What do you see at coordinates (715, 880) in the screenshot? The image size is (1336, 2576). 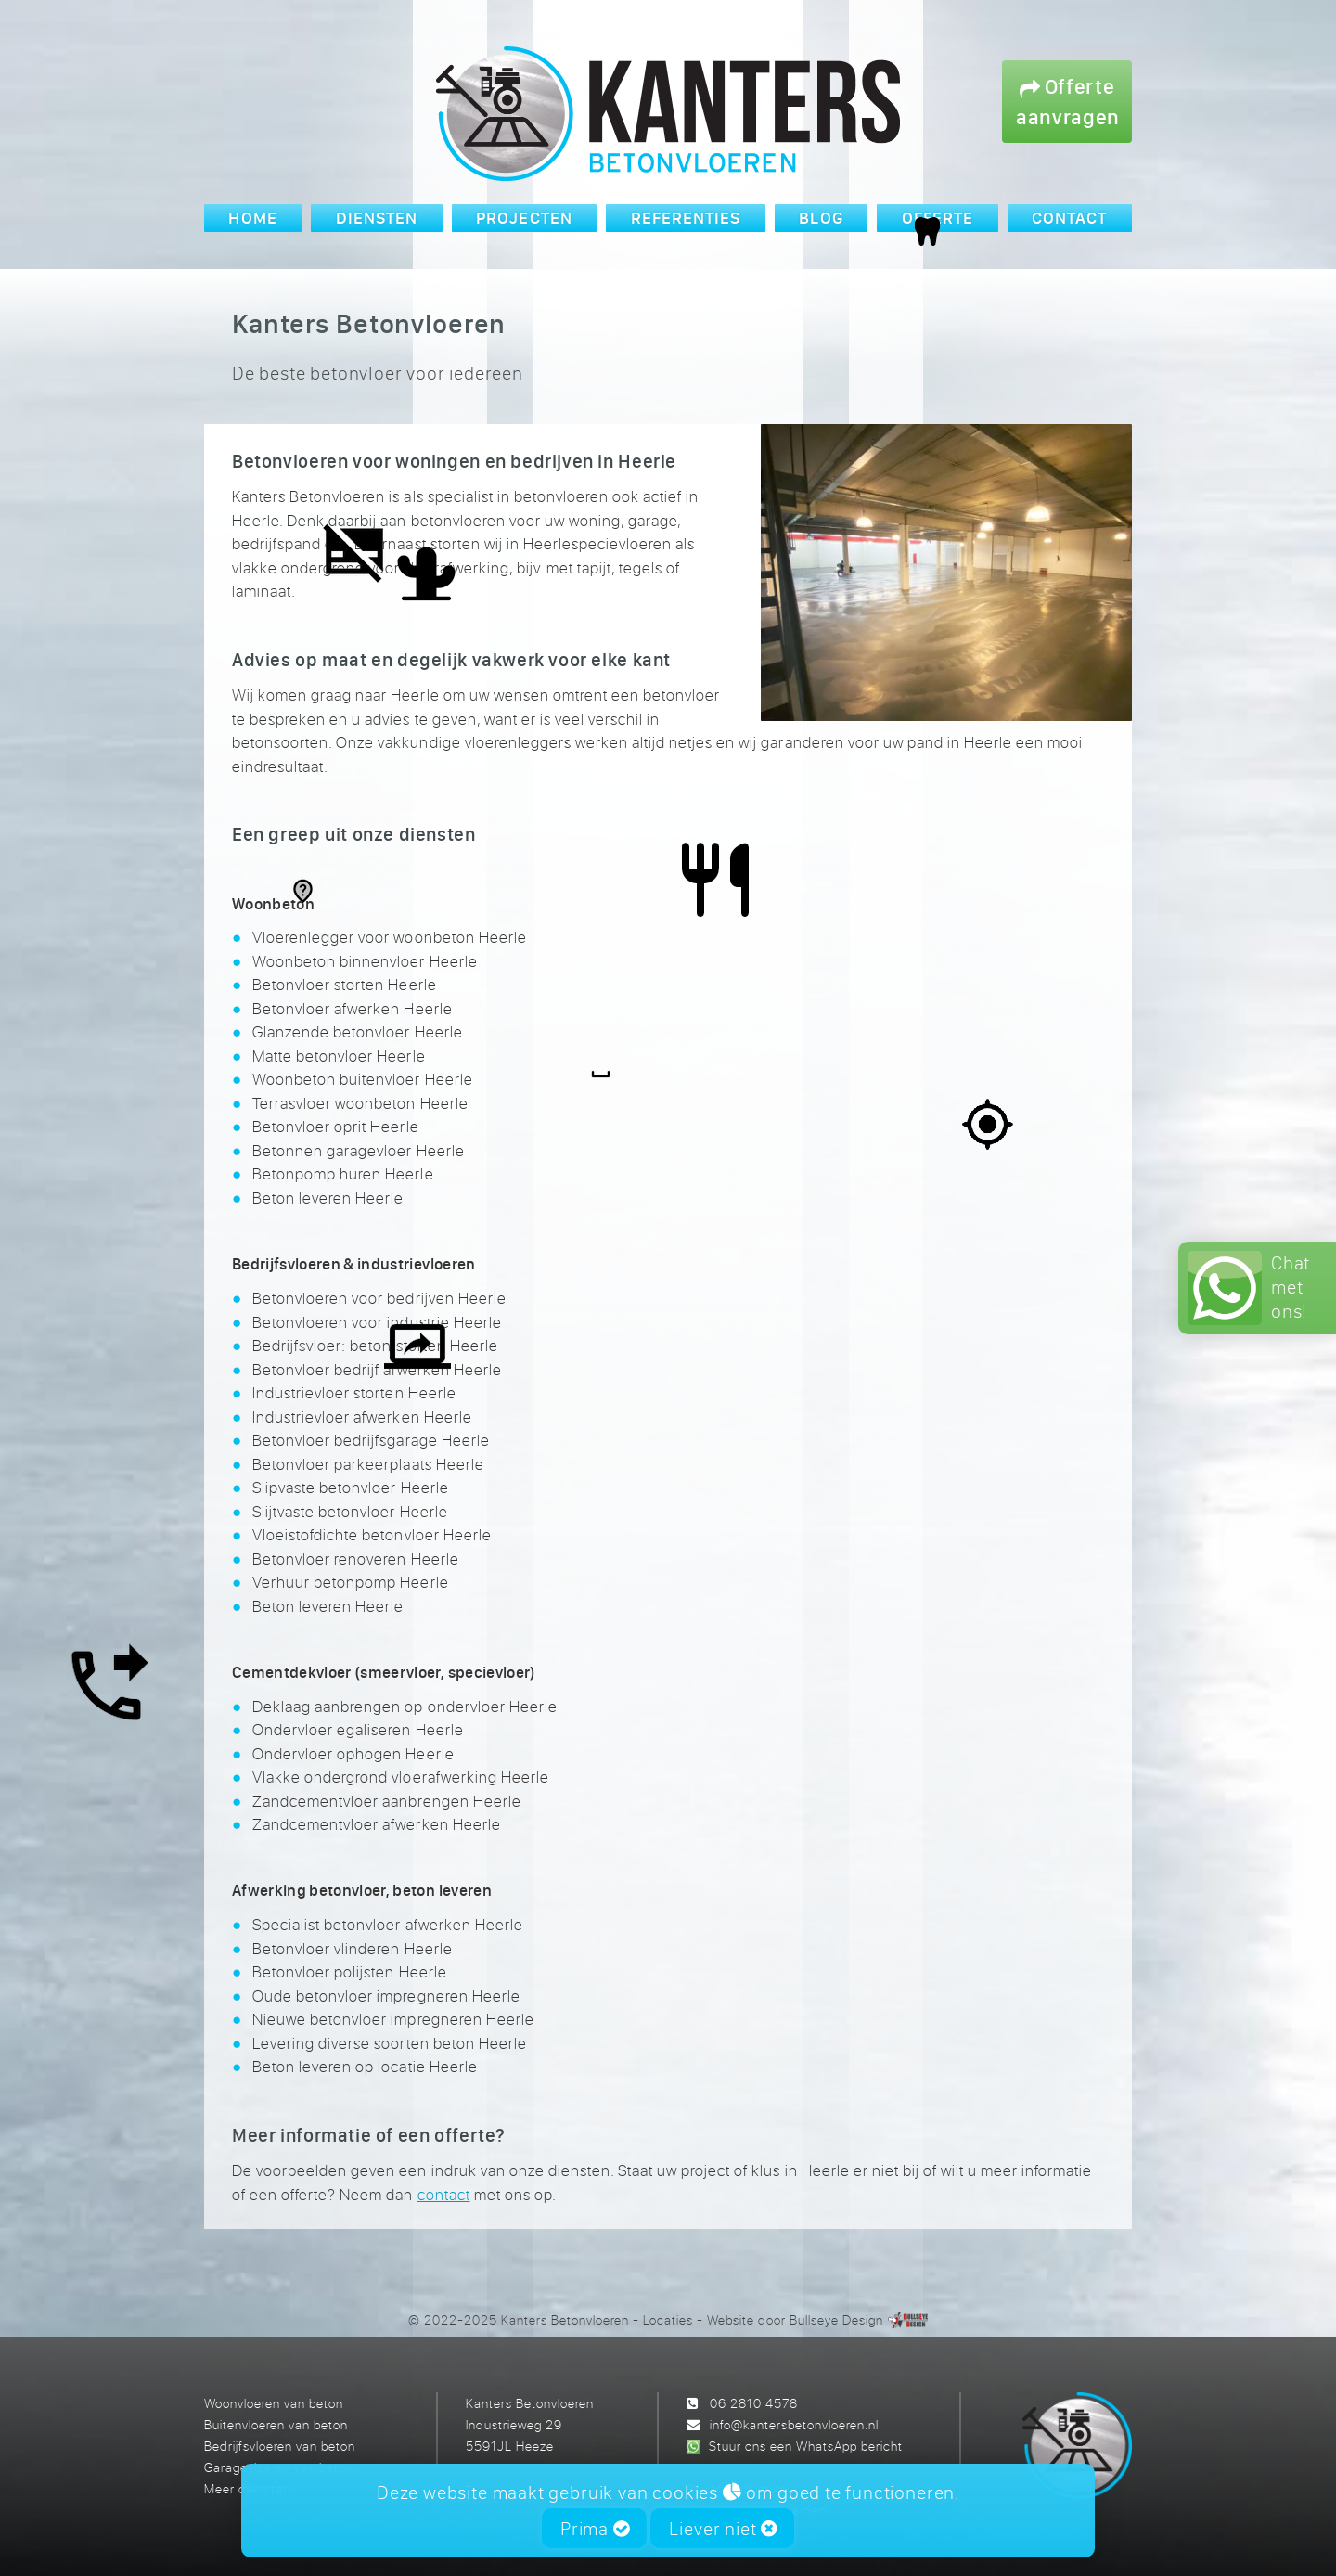 I see `find nearby restaurants` at bounding box center [715, 880].